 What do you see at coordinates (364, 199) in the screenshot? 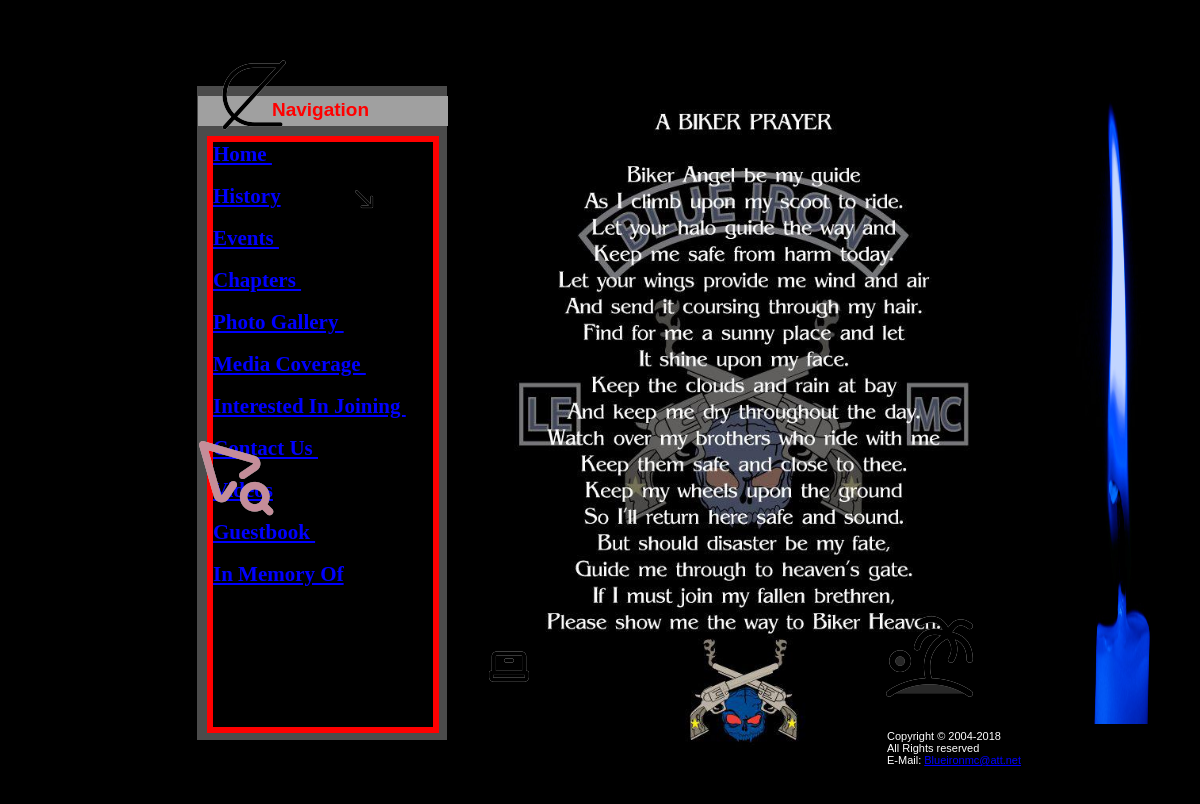
I see `navigate to the bottom-right section` at bounding box center [364, 199].